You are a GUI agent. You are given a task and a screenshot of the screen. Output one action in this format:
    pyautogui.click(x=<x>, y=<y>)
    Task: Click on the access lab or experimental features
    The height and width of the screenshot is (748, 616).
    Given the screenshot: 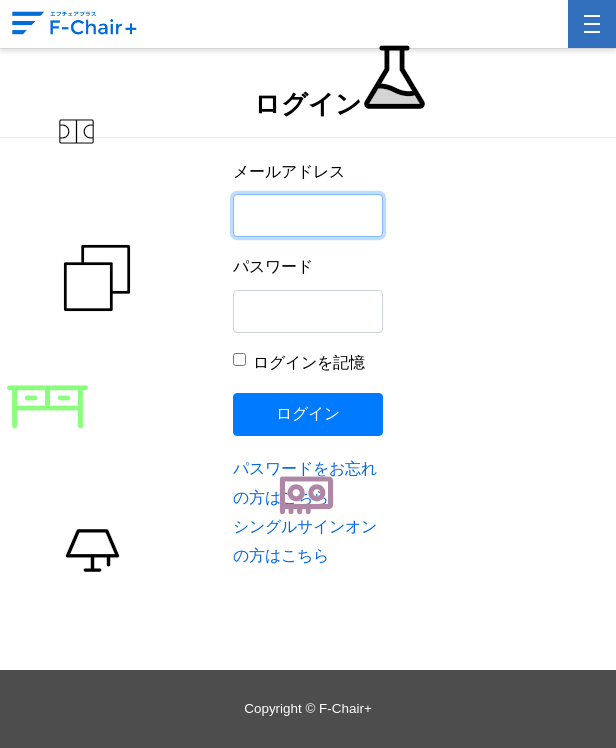 What is the action you would take?
    pyautogui.click(x=394, y=78)
    